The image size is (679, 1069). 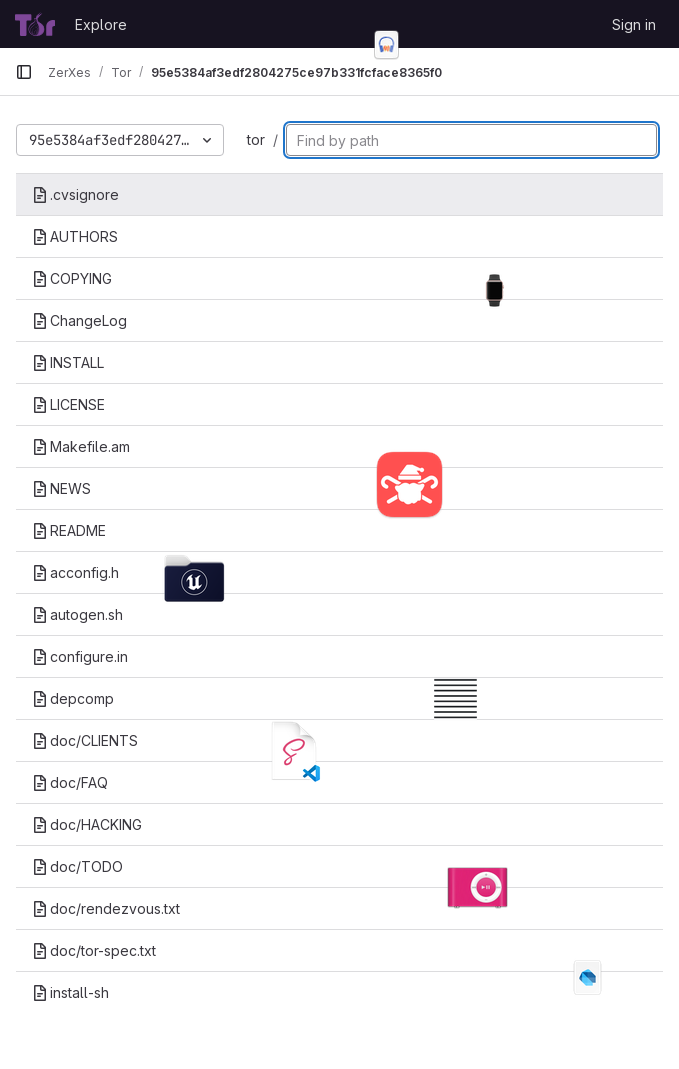 I want to click on open Santa security application, so click(x=409, y=484).